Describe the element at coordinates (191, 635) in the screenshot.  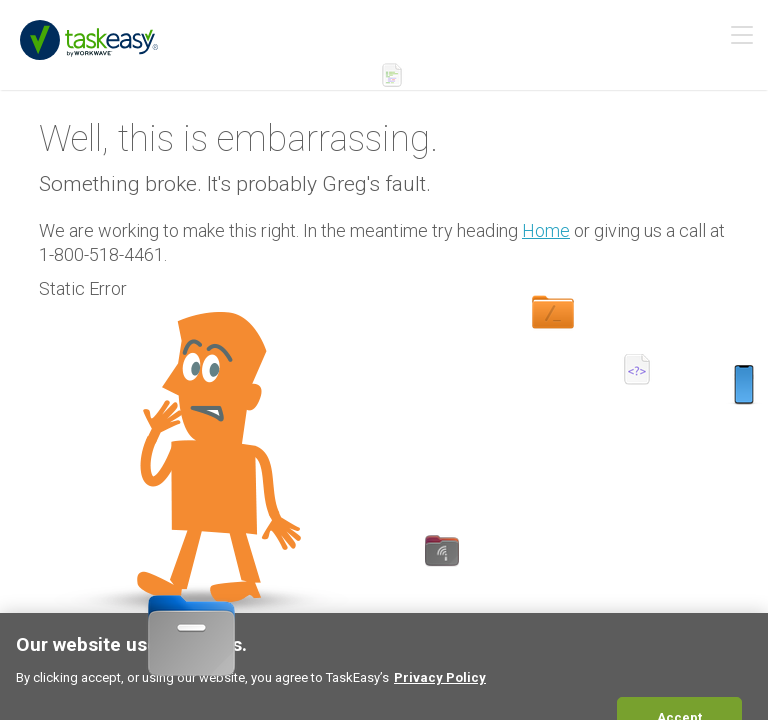
I see `open the file manager application` at that location.